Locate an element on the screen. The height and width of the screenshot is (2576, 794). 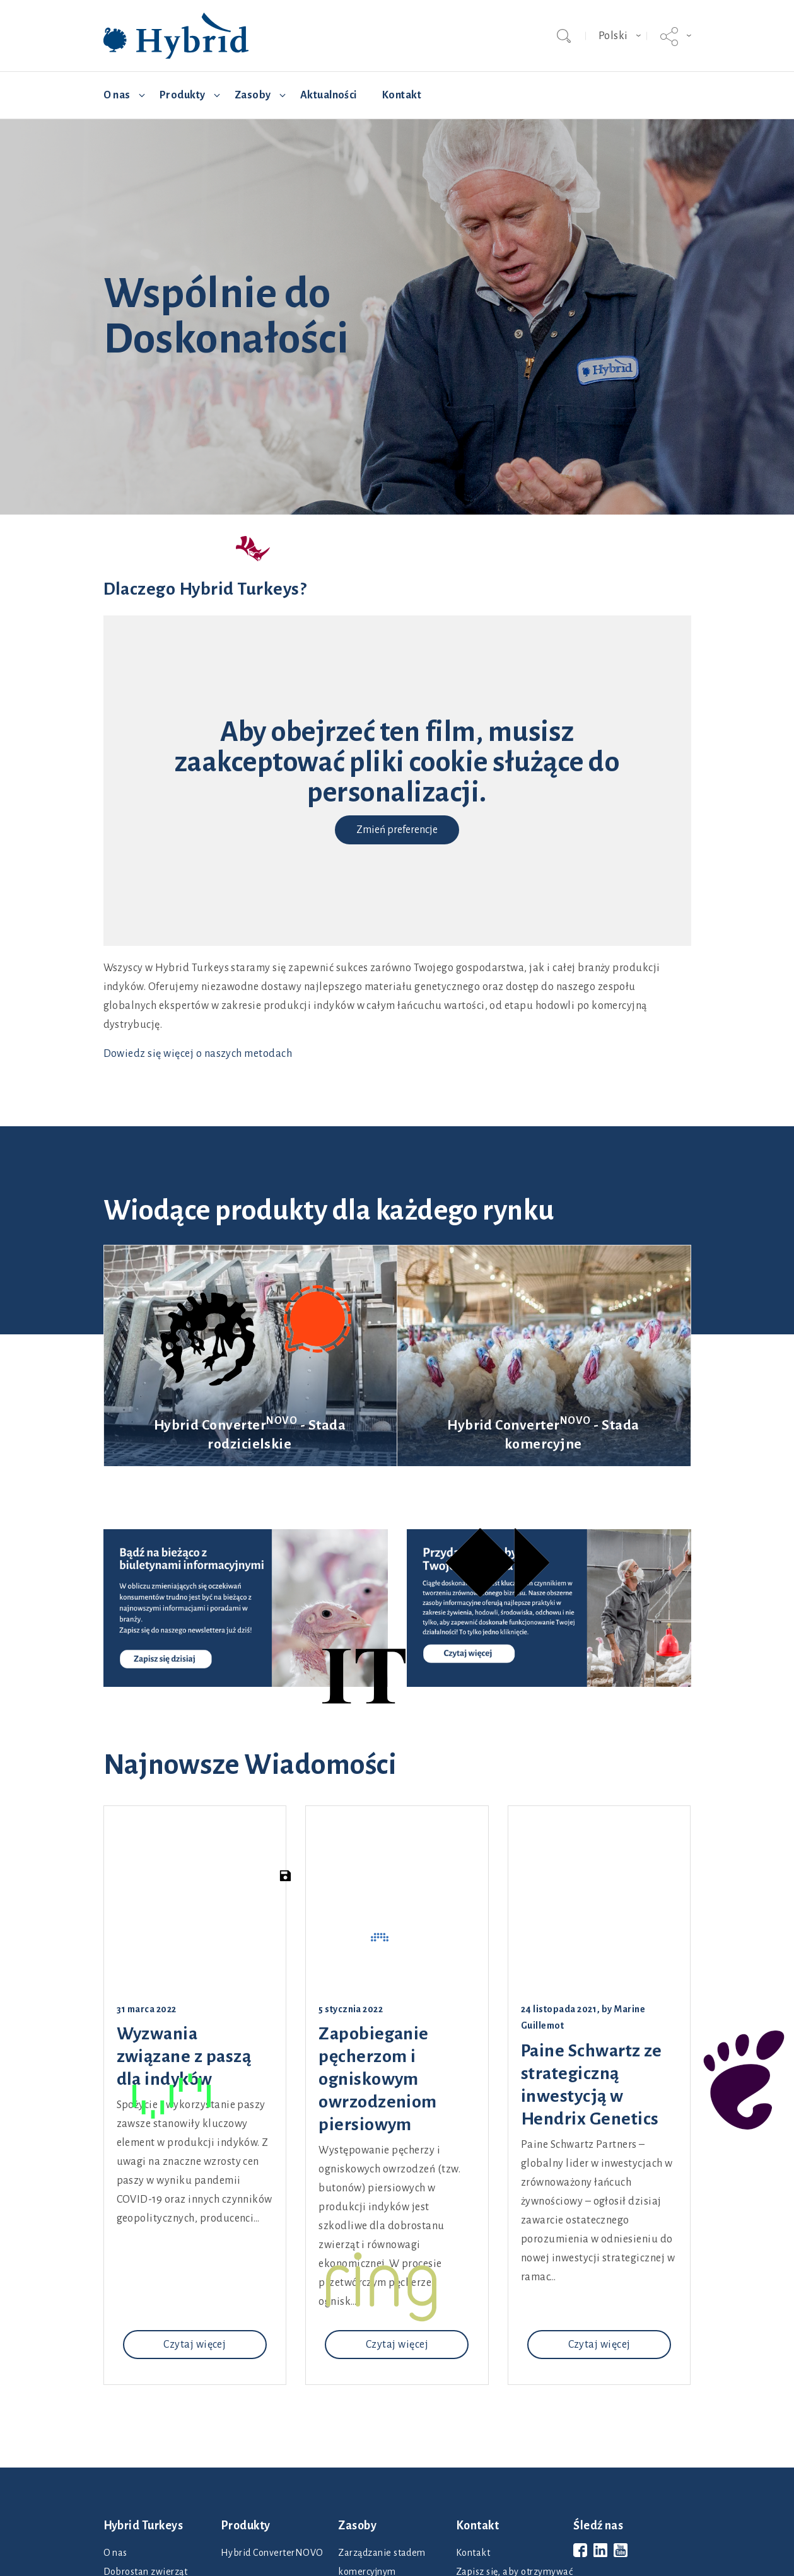
visit The Irish Times website is located at coordinates (364, 1676).